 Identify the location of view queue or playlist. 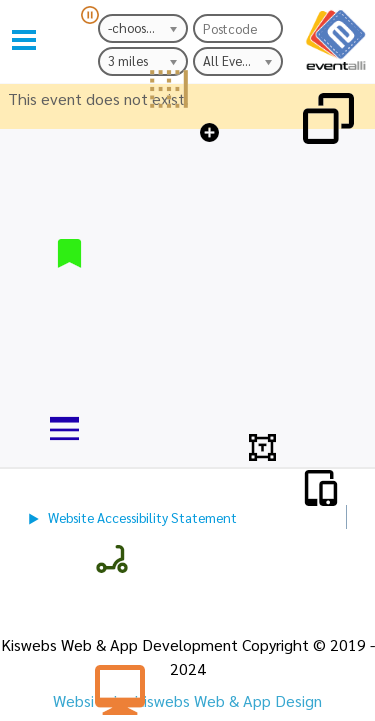
(64, 428).